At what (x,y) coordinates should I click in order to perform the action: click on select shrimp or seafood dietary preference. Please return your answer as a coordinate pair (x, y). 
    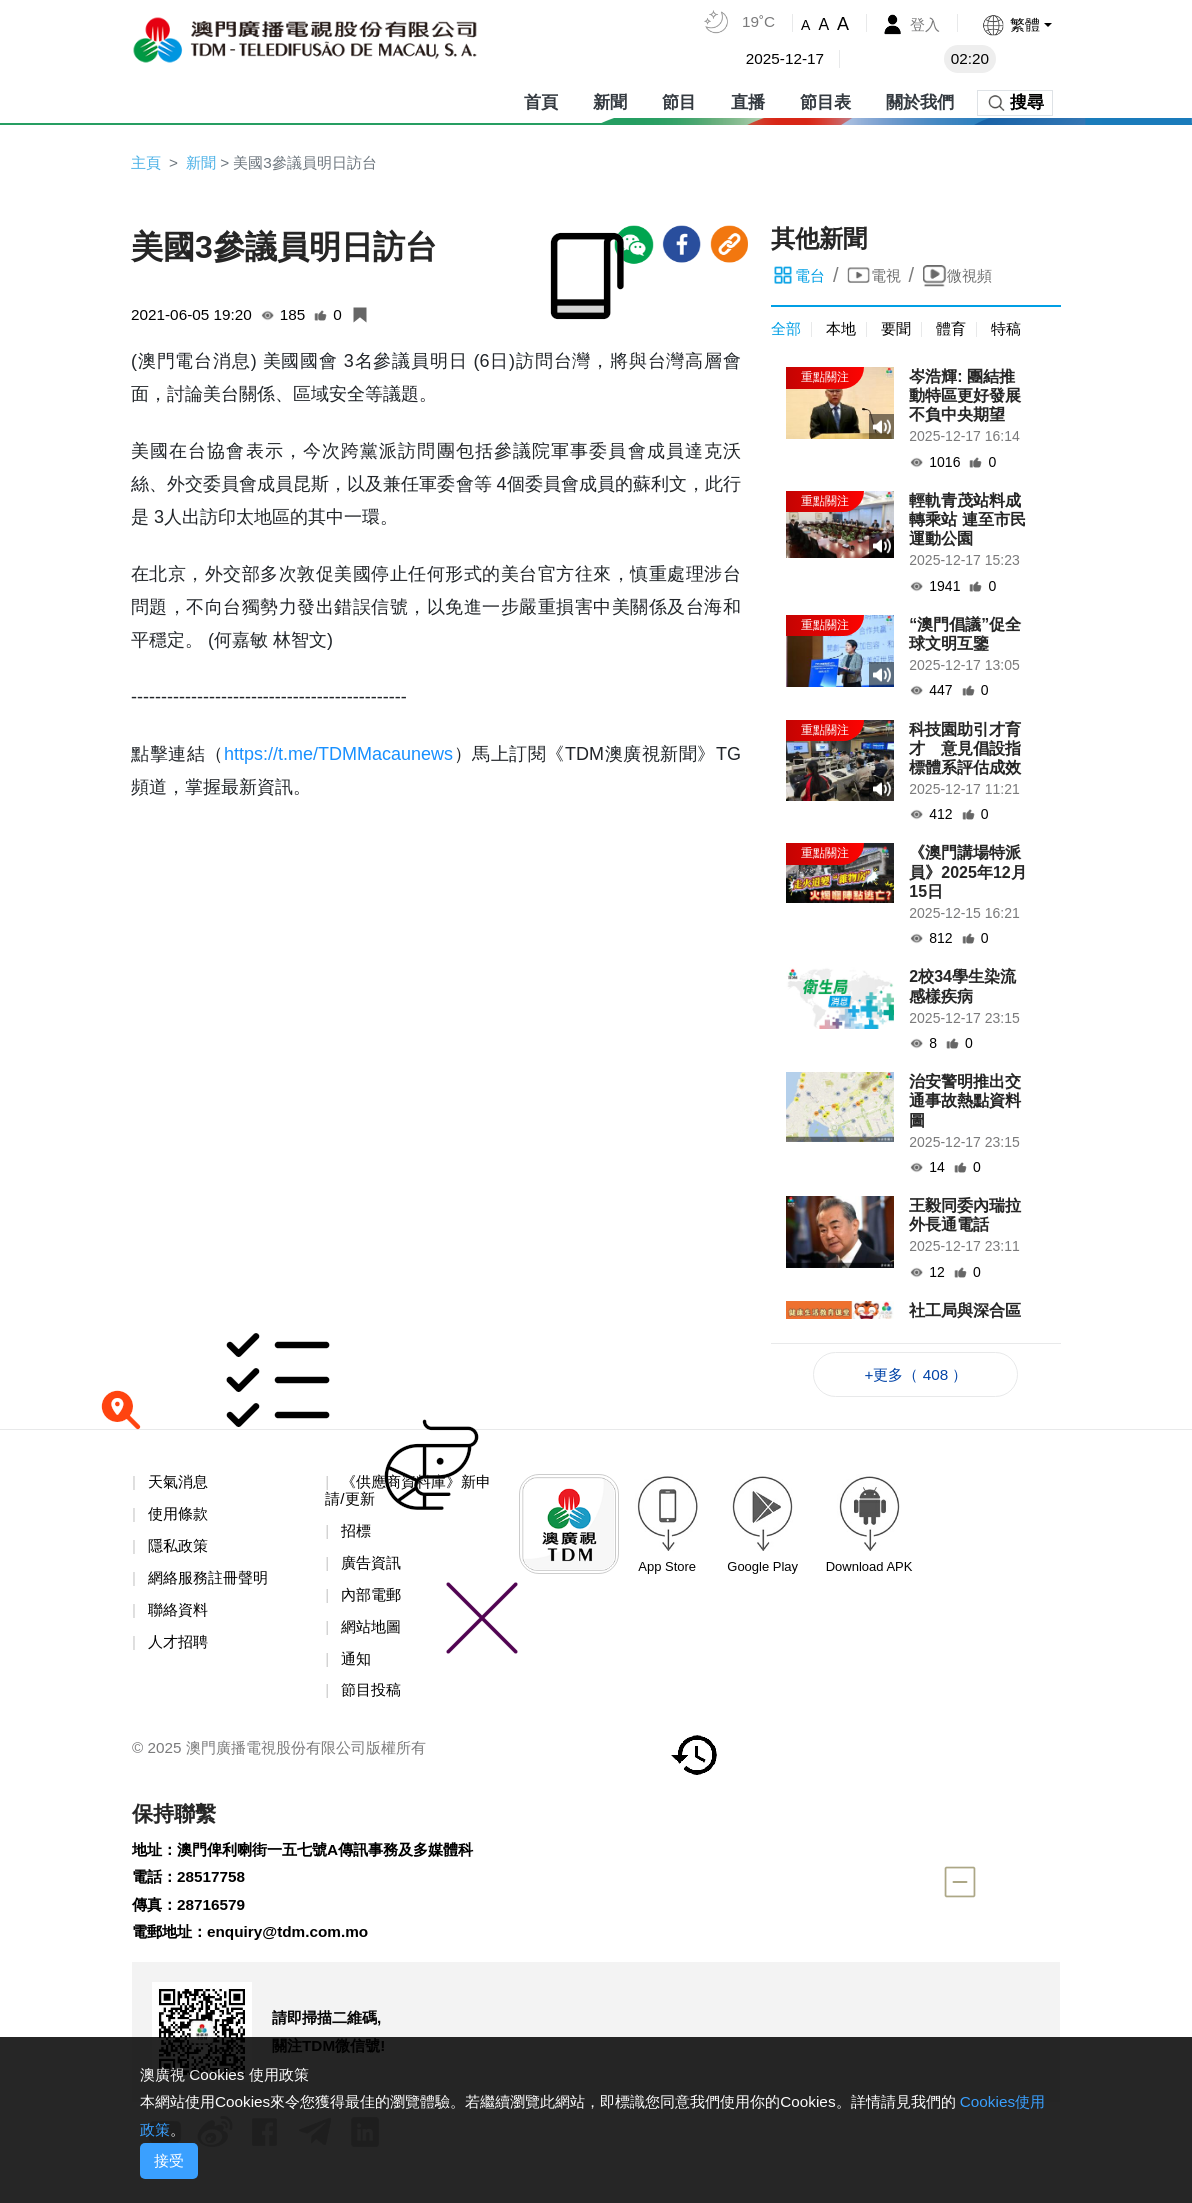
    Looking at the image, I should click on (431, 1466).